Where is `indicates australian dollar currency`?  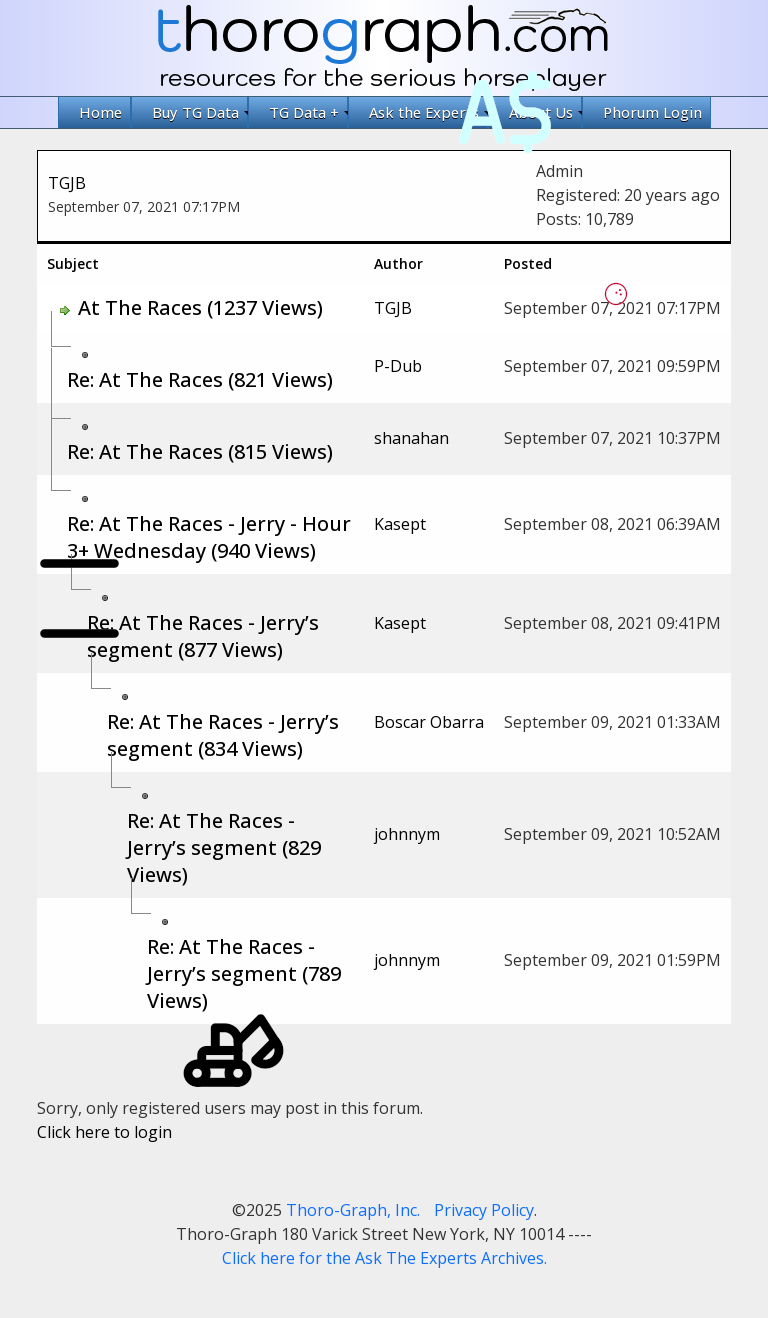
indicates australian dollar currency is located at coordinates (505, 112).